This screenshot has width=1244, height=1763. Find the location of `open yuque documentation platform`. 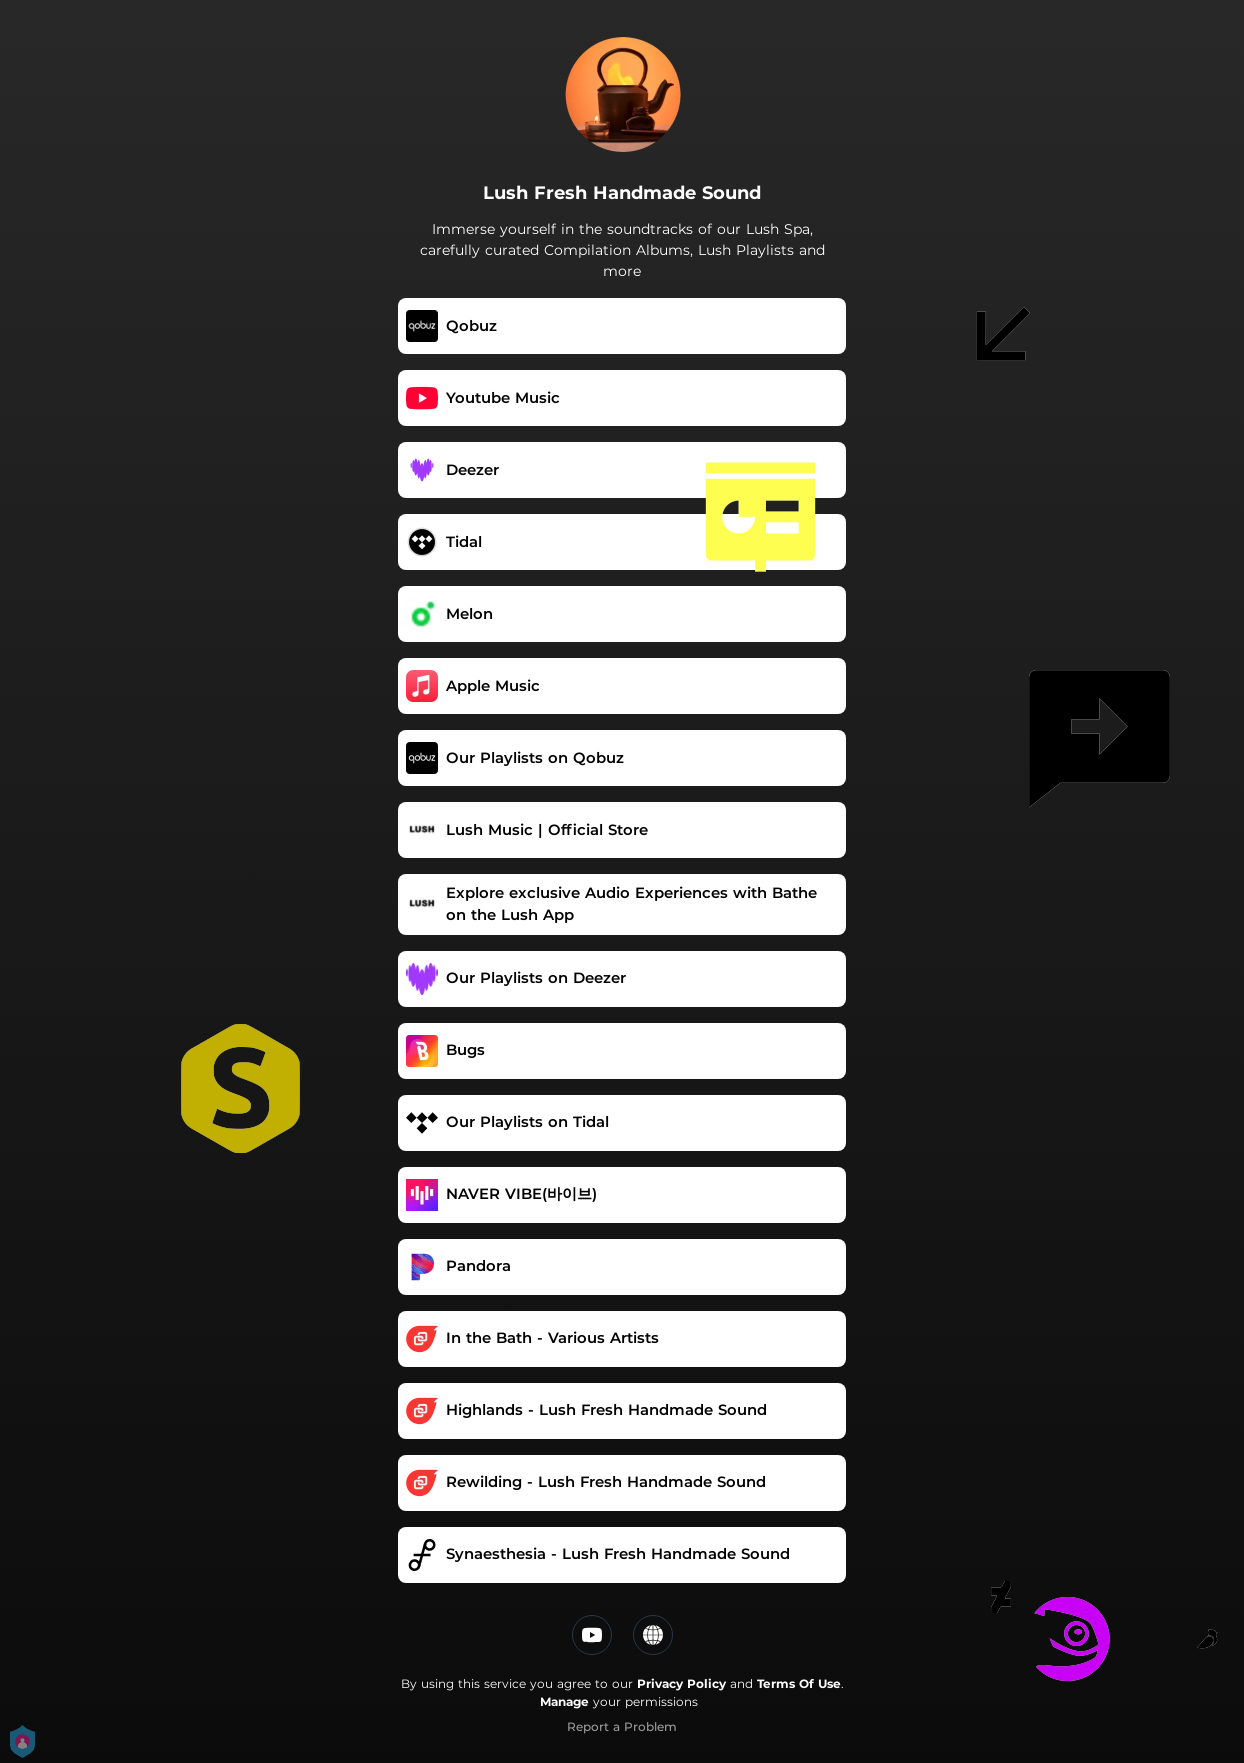

open yuque documentation platform is located at coordinates (1207, 1638).